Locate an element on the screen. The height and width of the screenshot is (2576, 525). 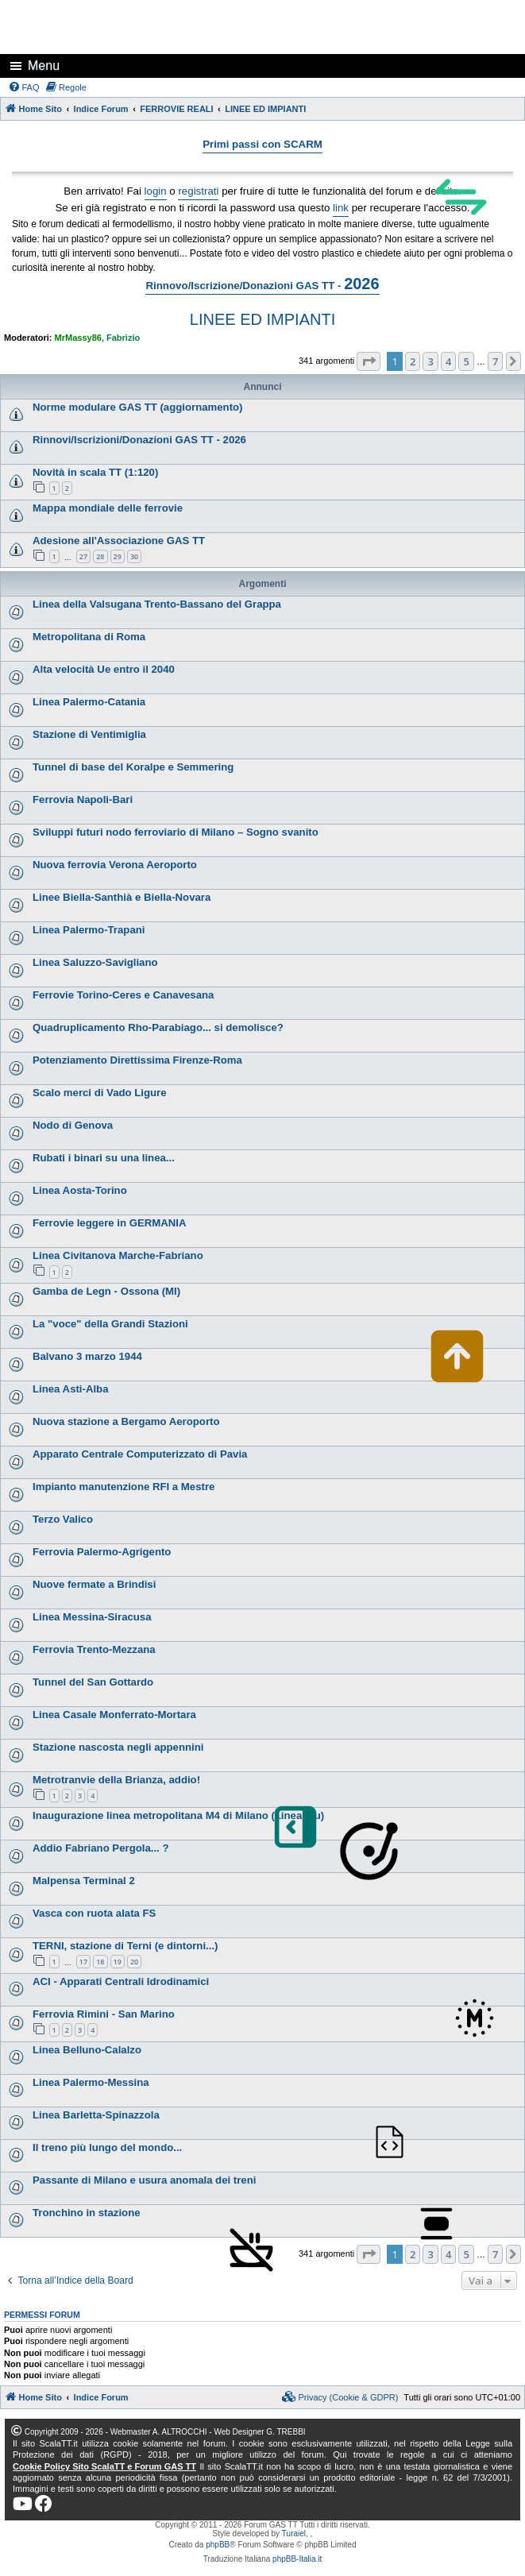
view source code file is located at coordinates (389, 2142).